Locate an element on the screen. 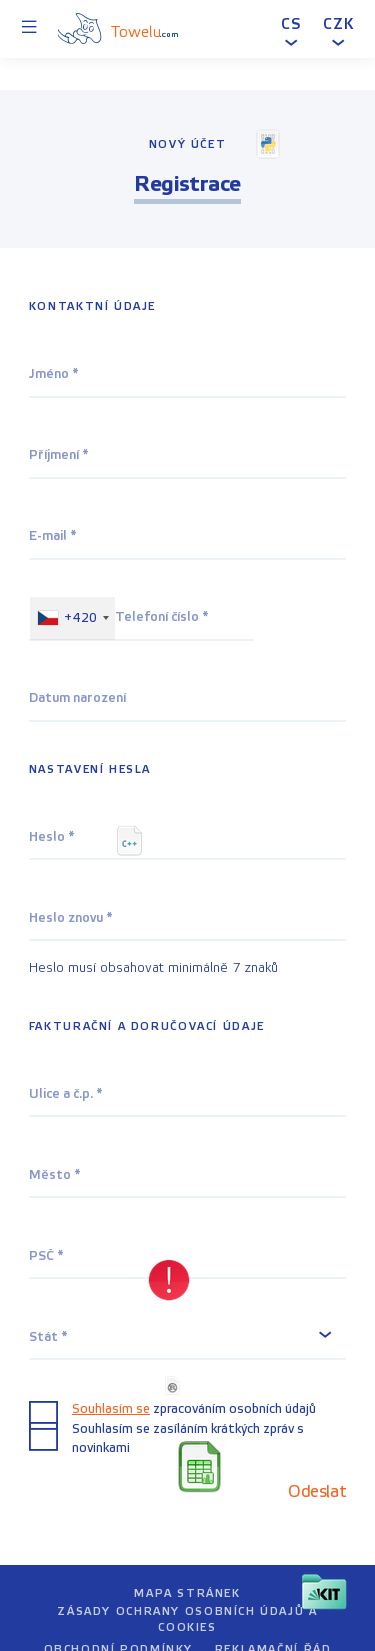 The height and width of the screenshot is (1651, 375). a C++ source code file is located at coordinates (129, 840).